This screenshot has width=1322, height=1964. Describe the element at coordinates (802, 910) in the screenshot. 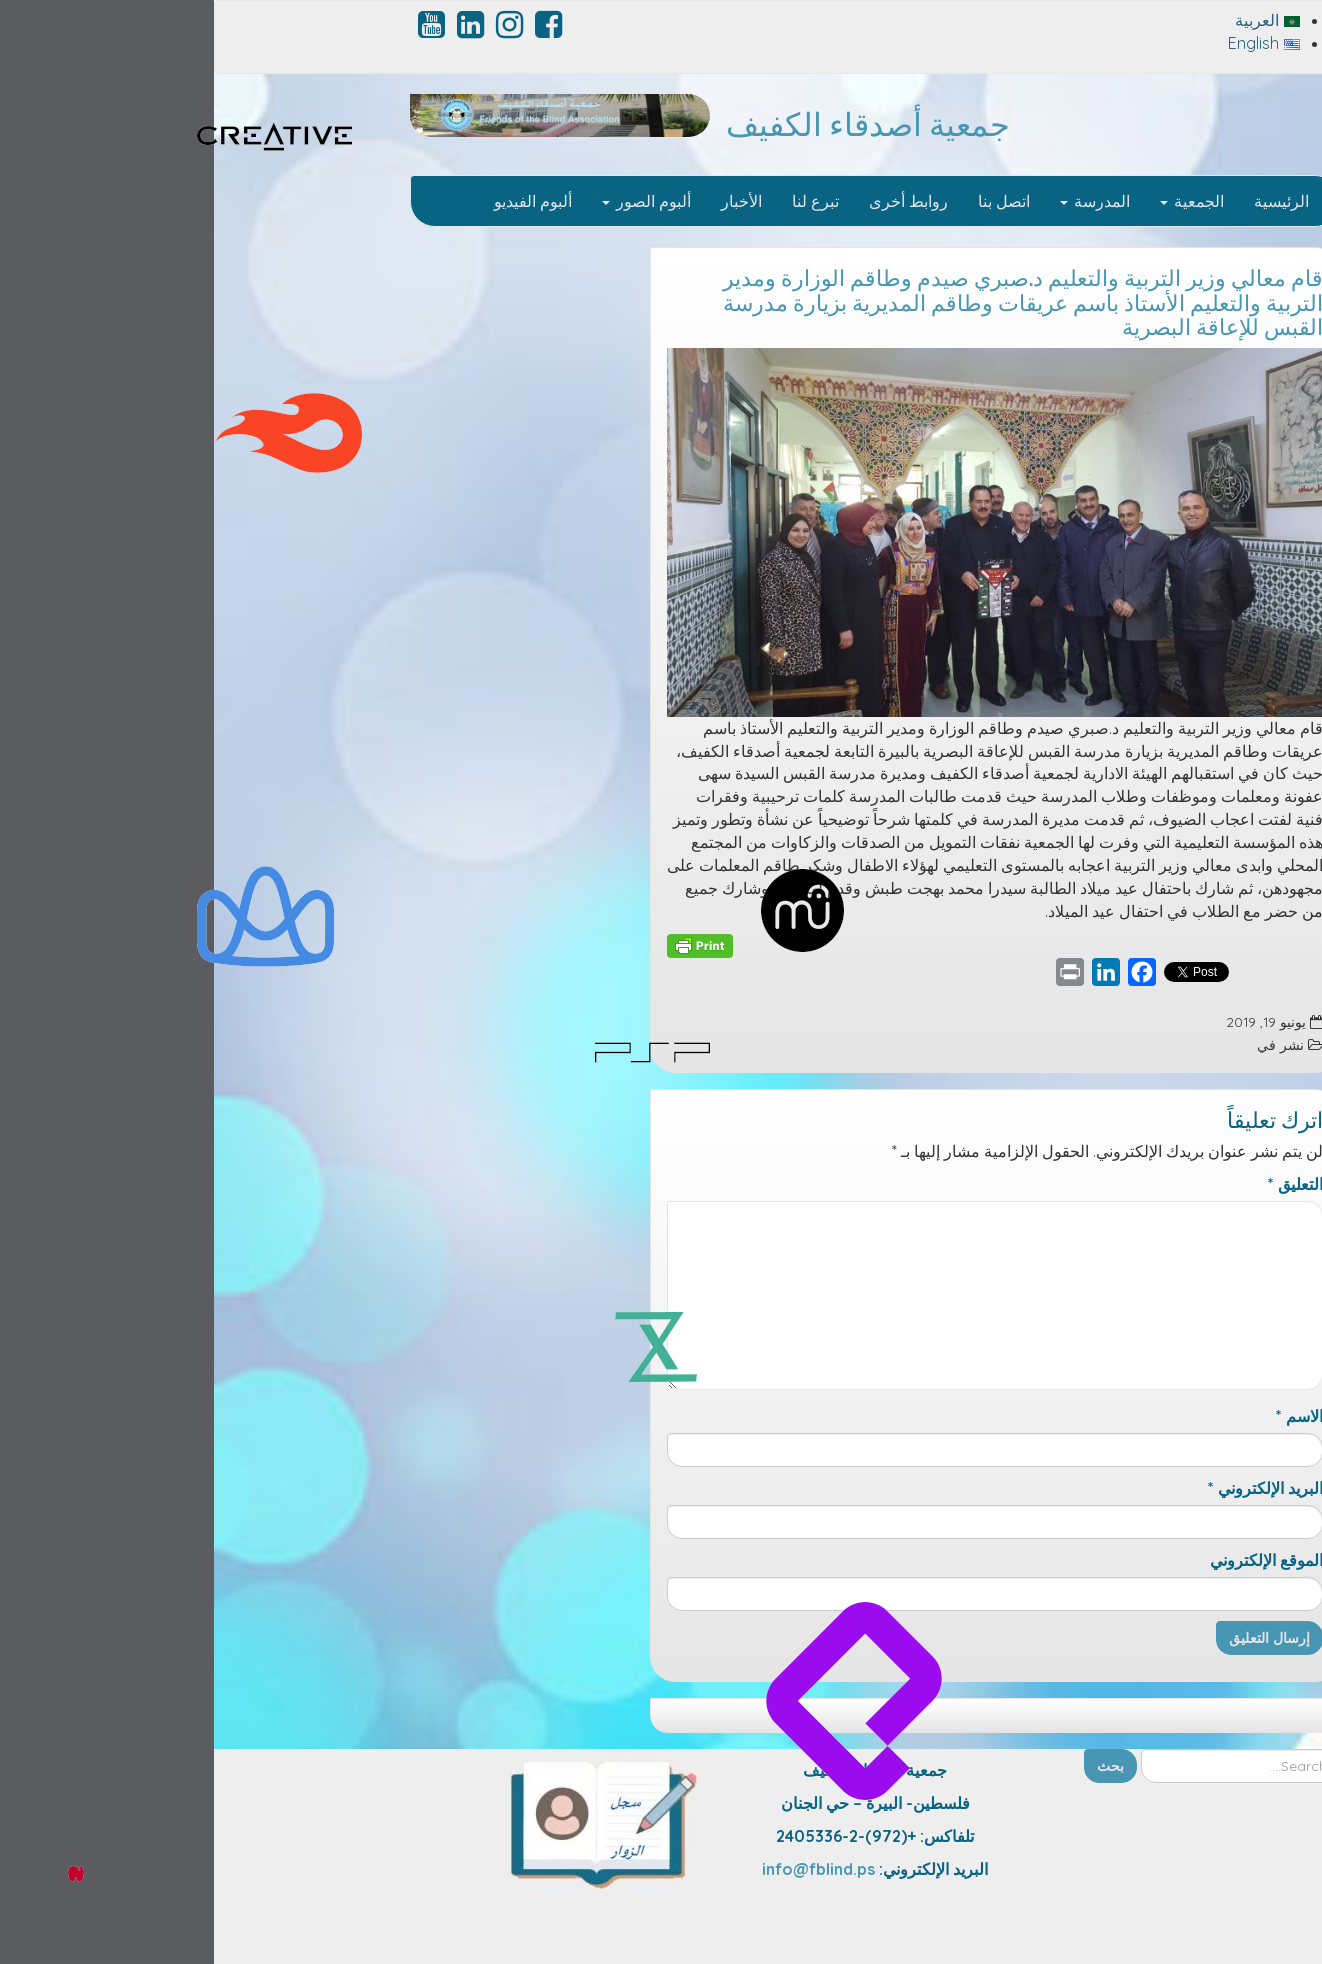

I see `open MuseScore music notation app` at that location.